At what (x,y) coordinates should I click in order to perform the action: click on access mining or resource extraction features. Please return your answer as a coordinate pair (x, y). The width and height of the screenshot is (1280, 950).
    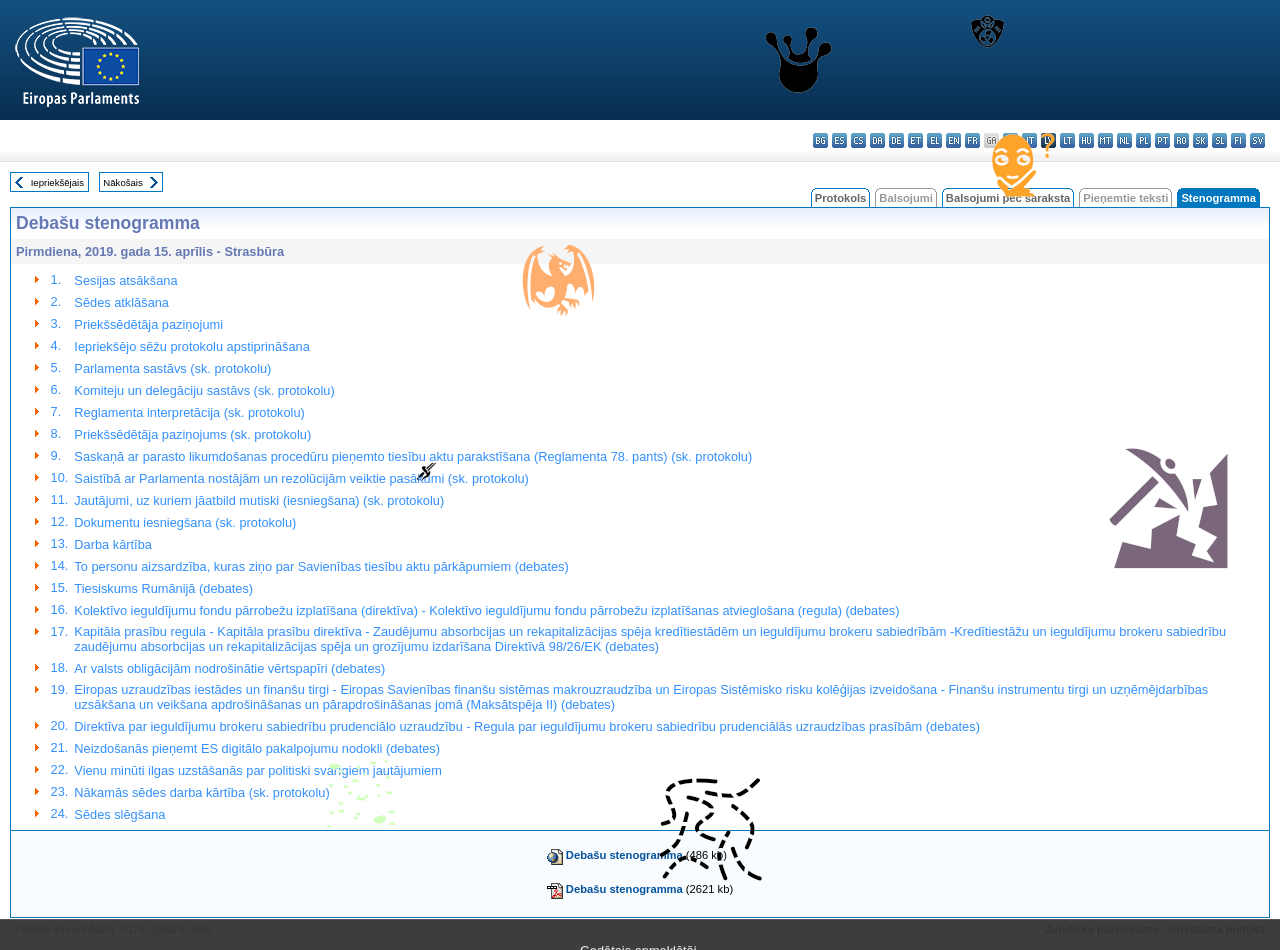
    Looking at the image, I should click on (1167, 508).